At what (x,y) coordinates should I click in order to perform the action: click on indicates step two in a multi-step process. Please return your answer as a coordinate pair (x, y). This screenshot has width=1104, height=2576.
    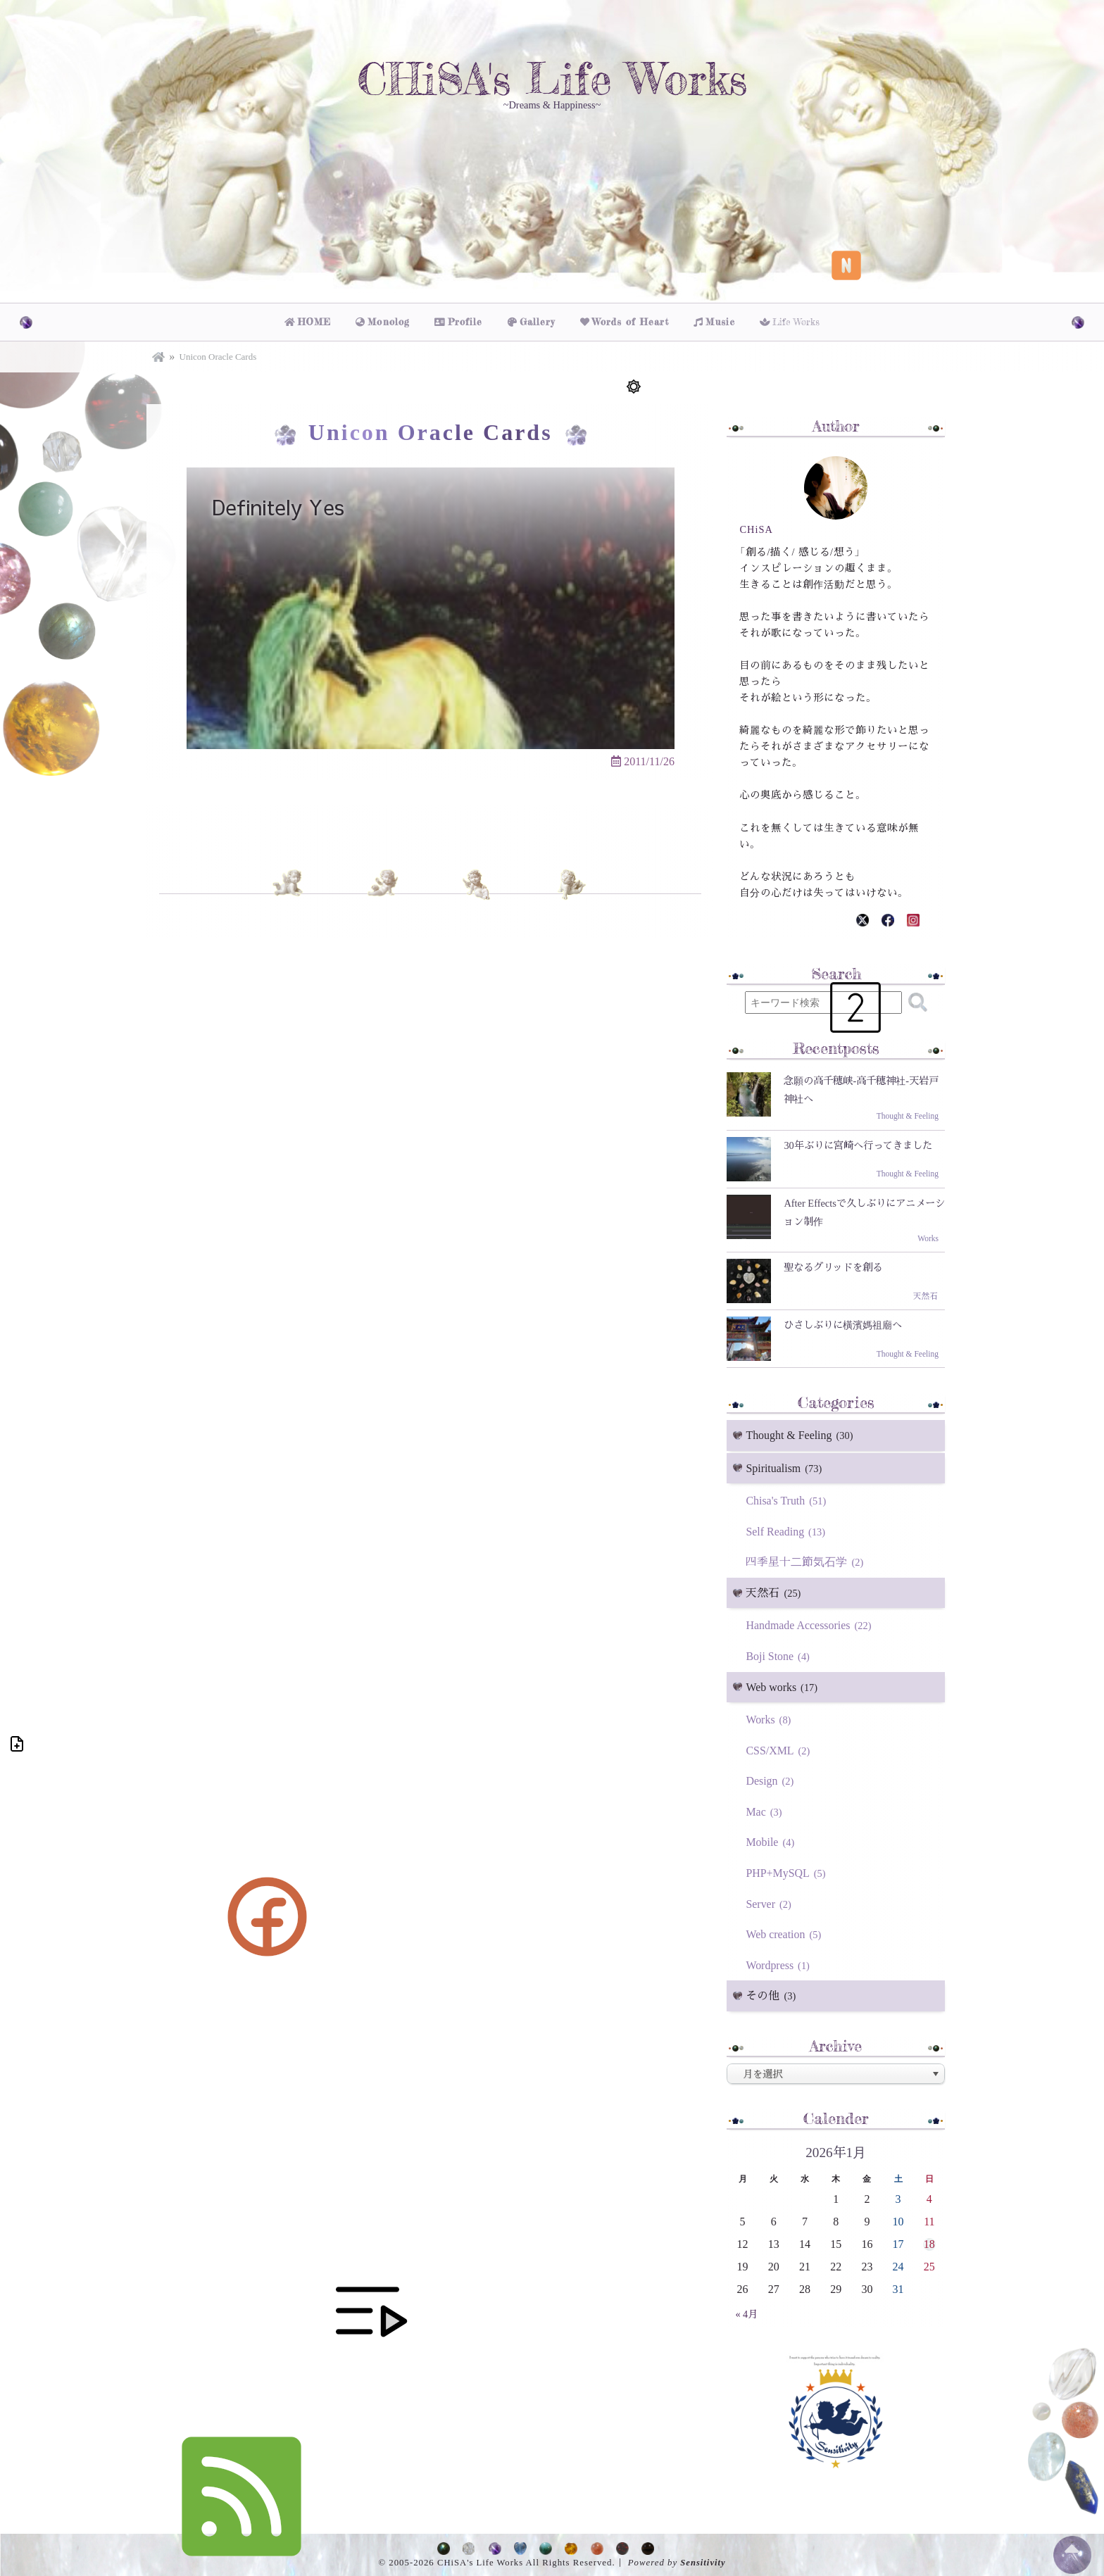
    Looking at the image, I should click on (855, 1007).